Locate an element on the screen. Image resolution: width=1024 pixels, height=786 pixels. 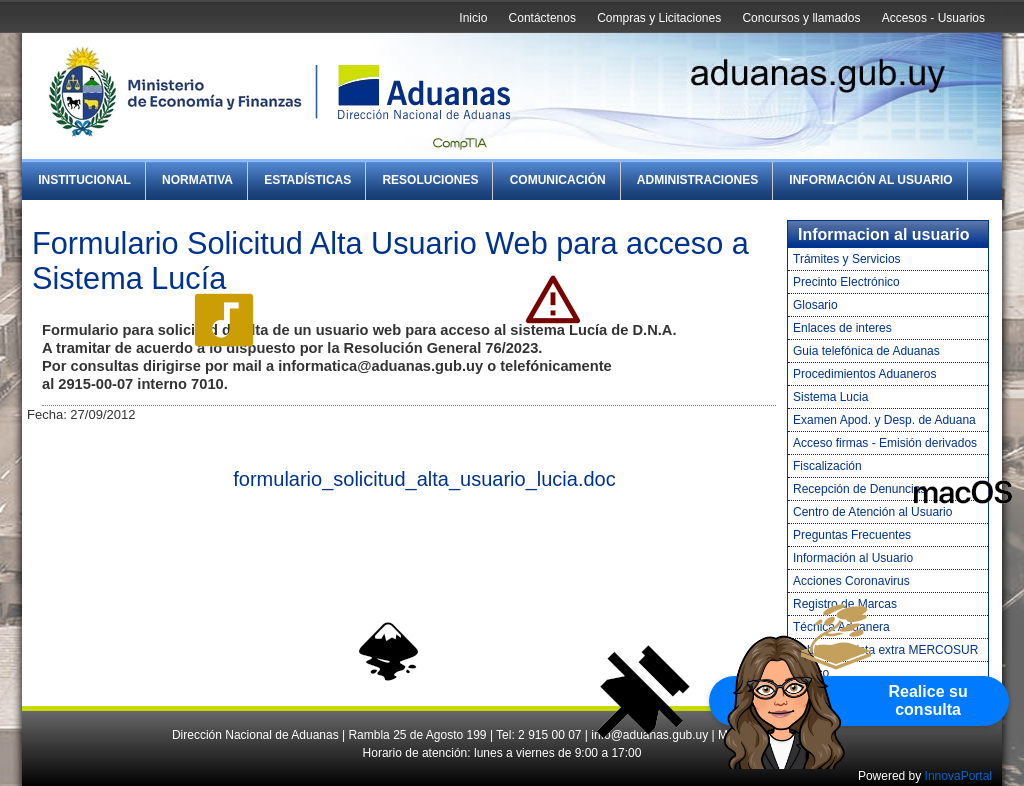
open Microsoft Sway application is located at coordinates (836, 637).